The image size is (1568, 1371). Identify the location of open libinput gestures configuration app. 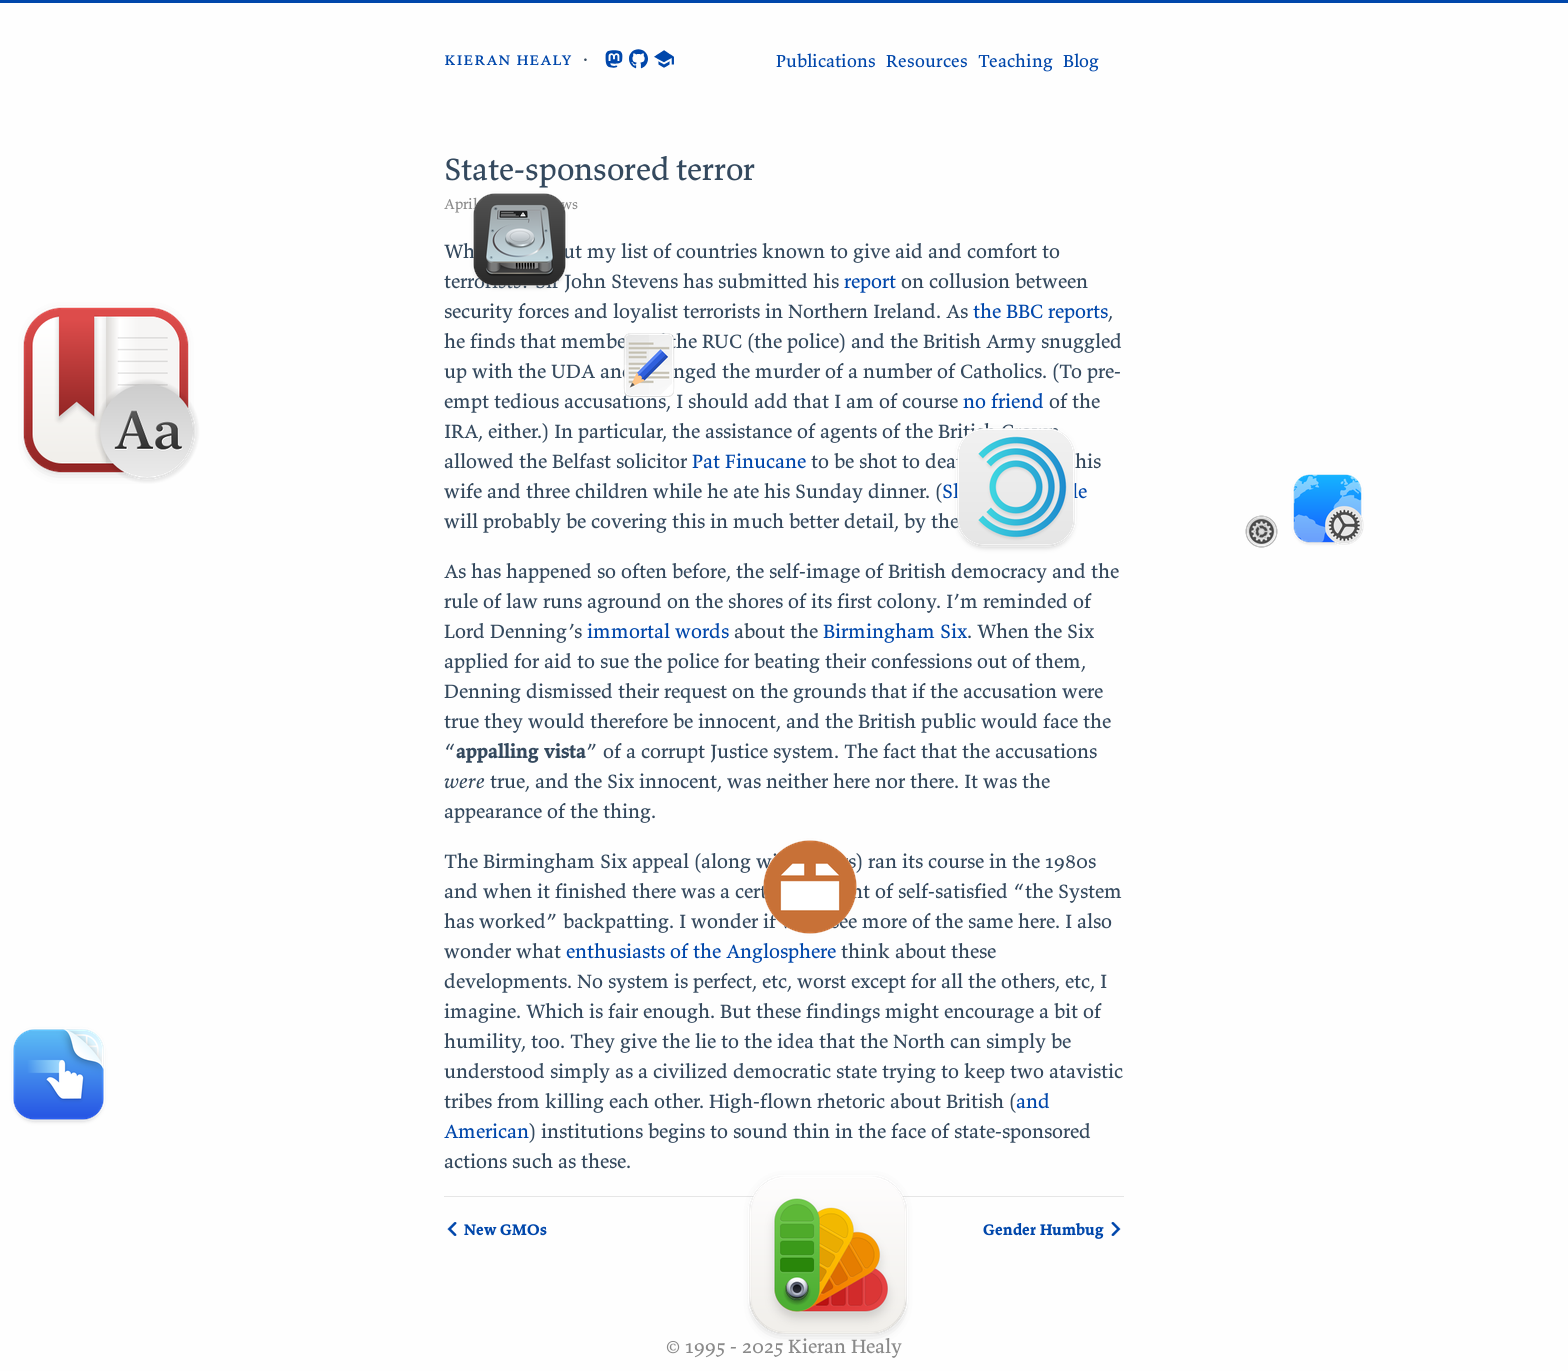
(58, 1074).